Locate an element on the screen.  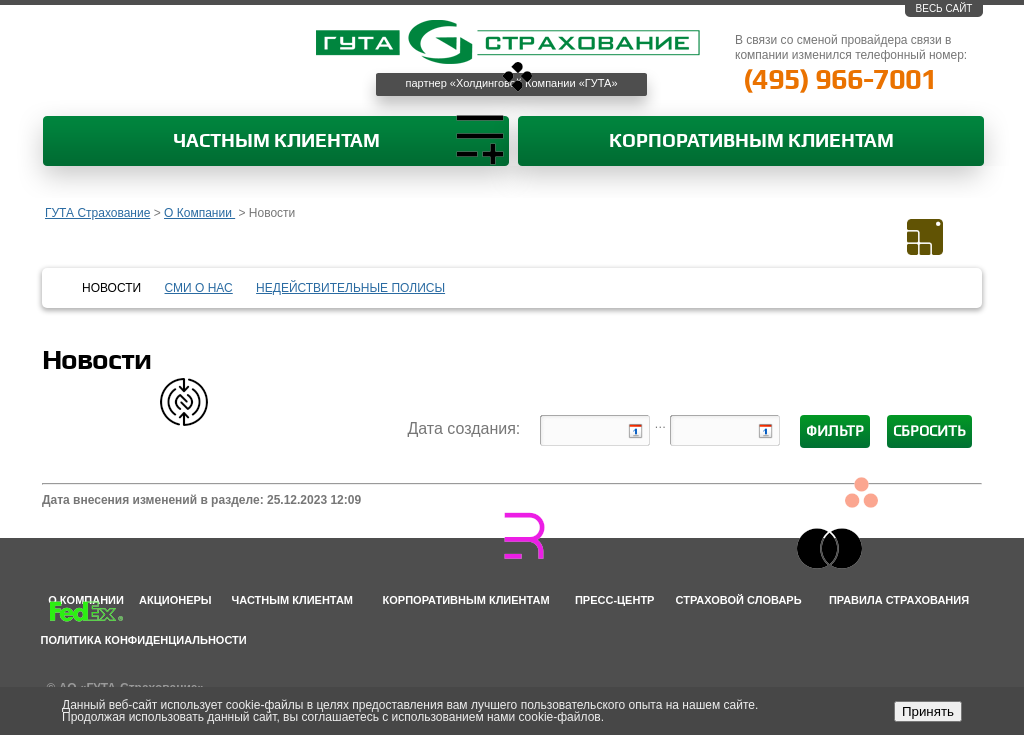
indicates nfc directional communication capability is located at coordinates (184, 402).